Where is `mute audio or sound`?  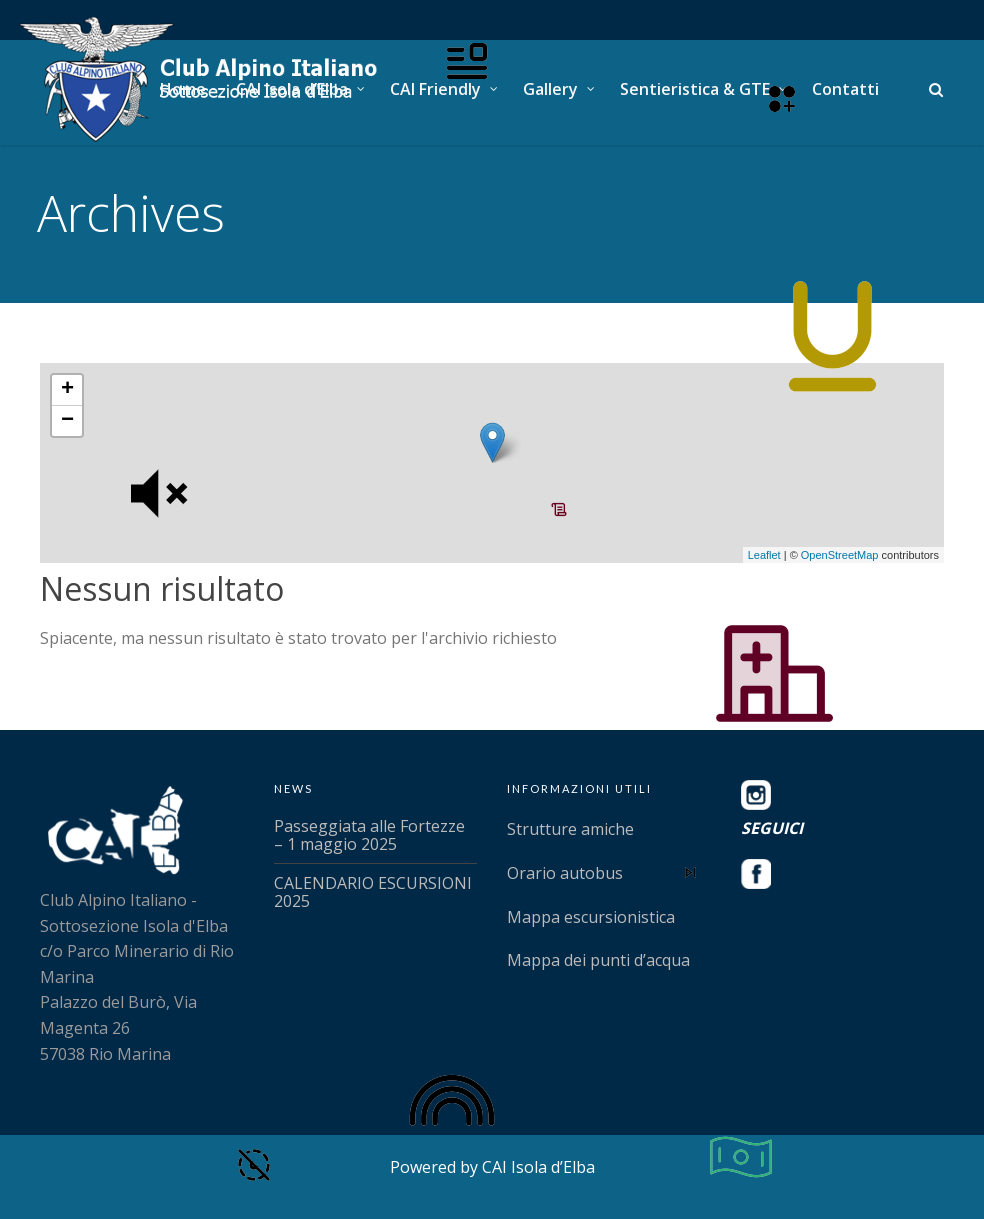
mute audio or sound is located at coordinates (161, 493).